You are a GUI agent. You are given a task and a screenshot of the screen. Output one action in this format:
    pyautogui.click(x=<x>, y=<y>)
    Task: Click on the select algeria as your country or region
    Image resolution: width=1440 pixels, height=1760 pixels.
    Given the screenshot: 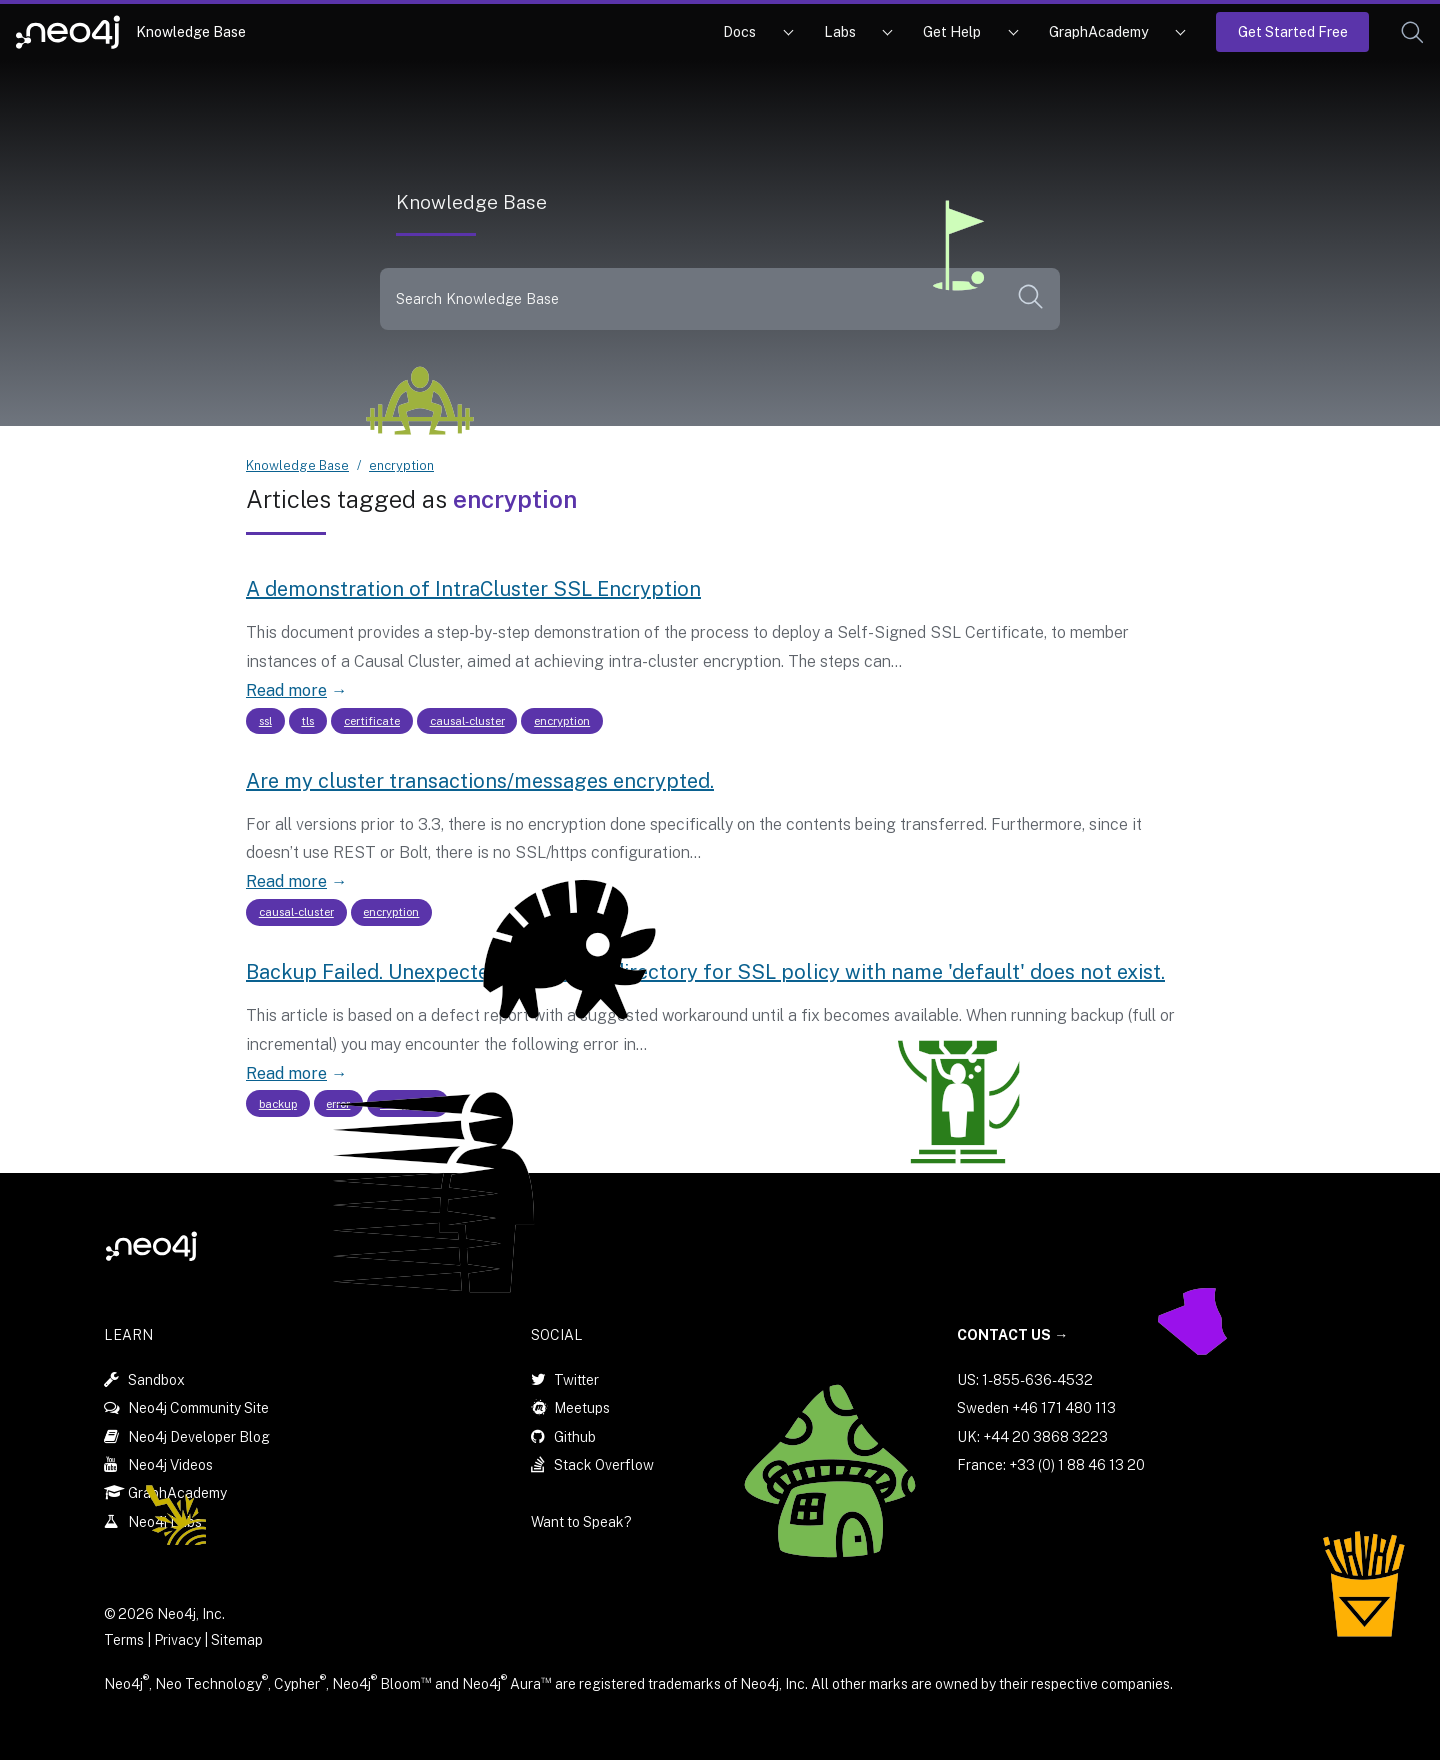 What is the action you would take?
    pyautogui.click(x=1192, y=1321)
    